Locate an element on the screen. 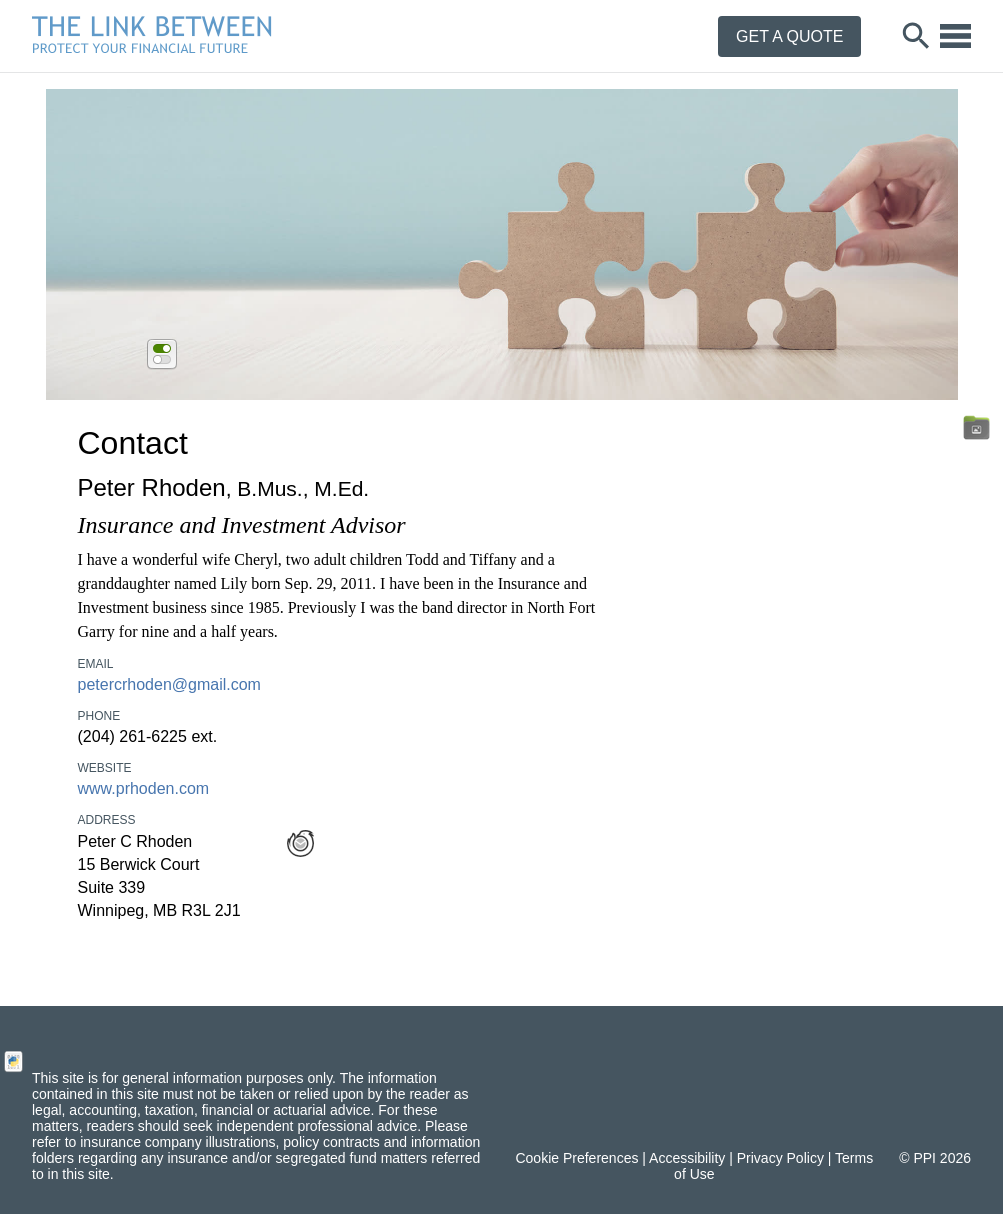 This screenshot has height=1214, width=1003. python bytecode file (.pyc) is located at coordinates (13, 1061).